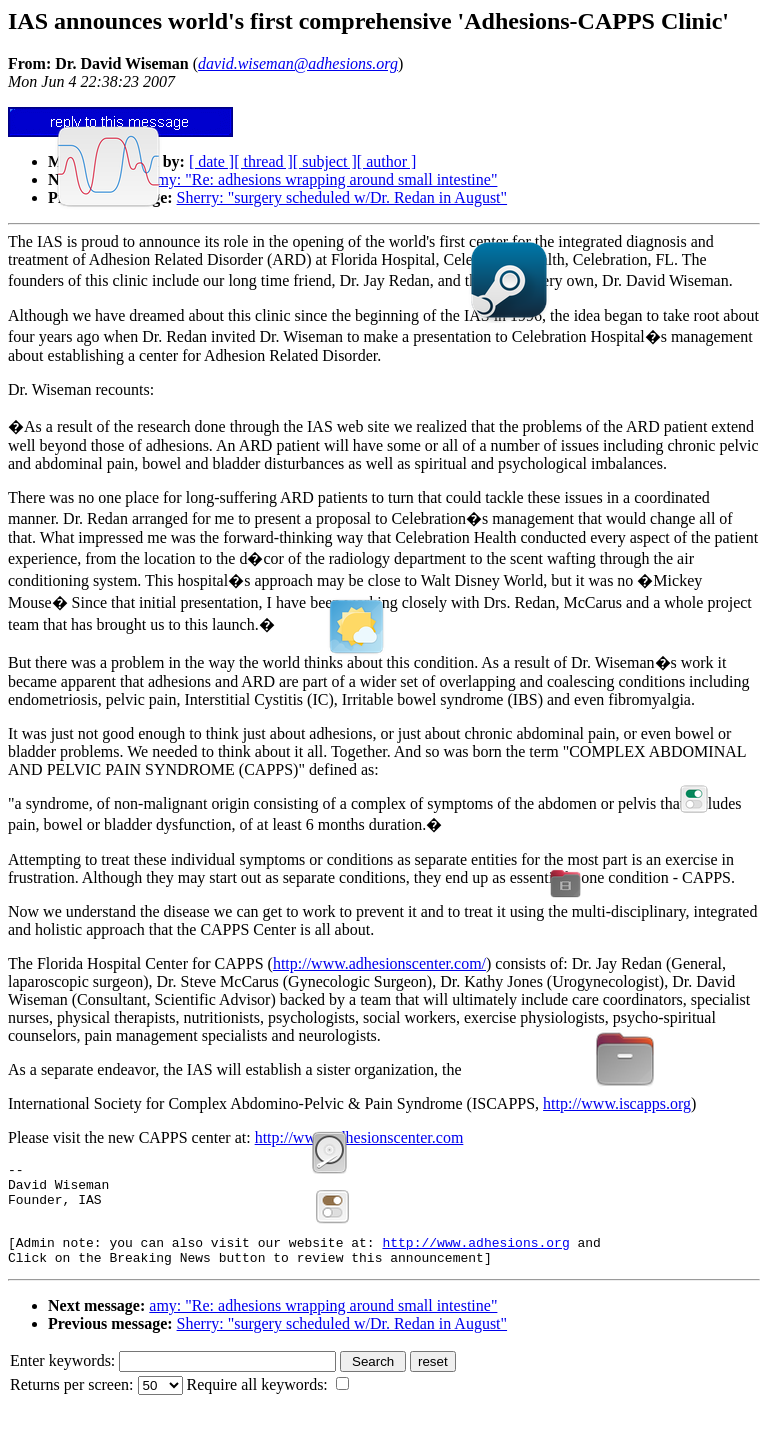 This screenshot has width=768, height=1431. What do you see at coordinates (565, 883) in the screenshot?
I see `open your videos folder` at bounding box center [565, 883].